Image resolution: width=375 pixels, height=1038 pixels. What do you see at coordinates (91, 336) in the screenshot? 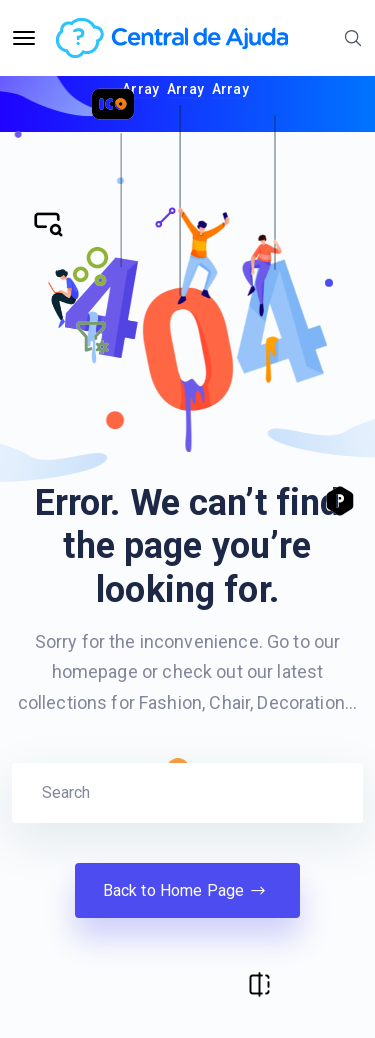
I see `configure filter settings` at bounding box center [91, 336].